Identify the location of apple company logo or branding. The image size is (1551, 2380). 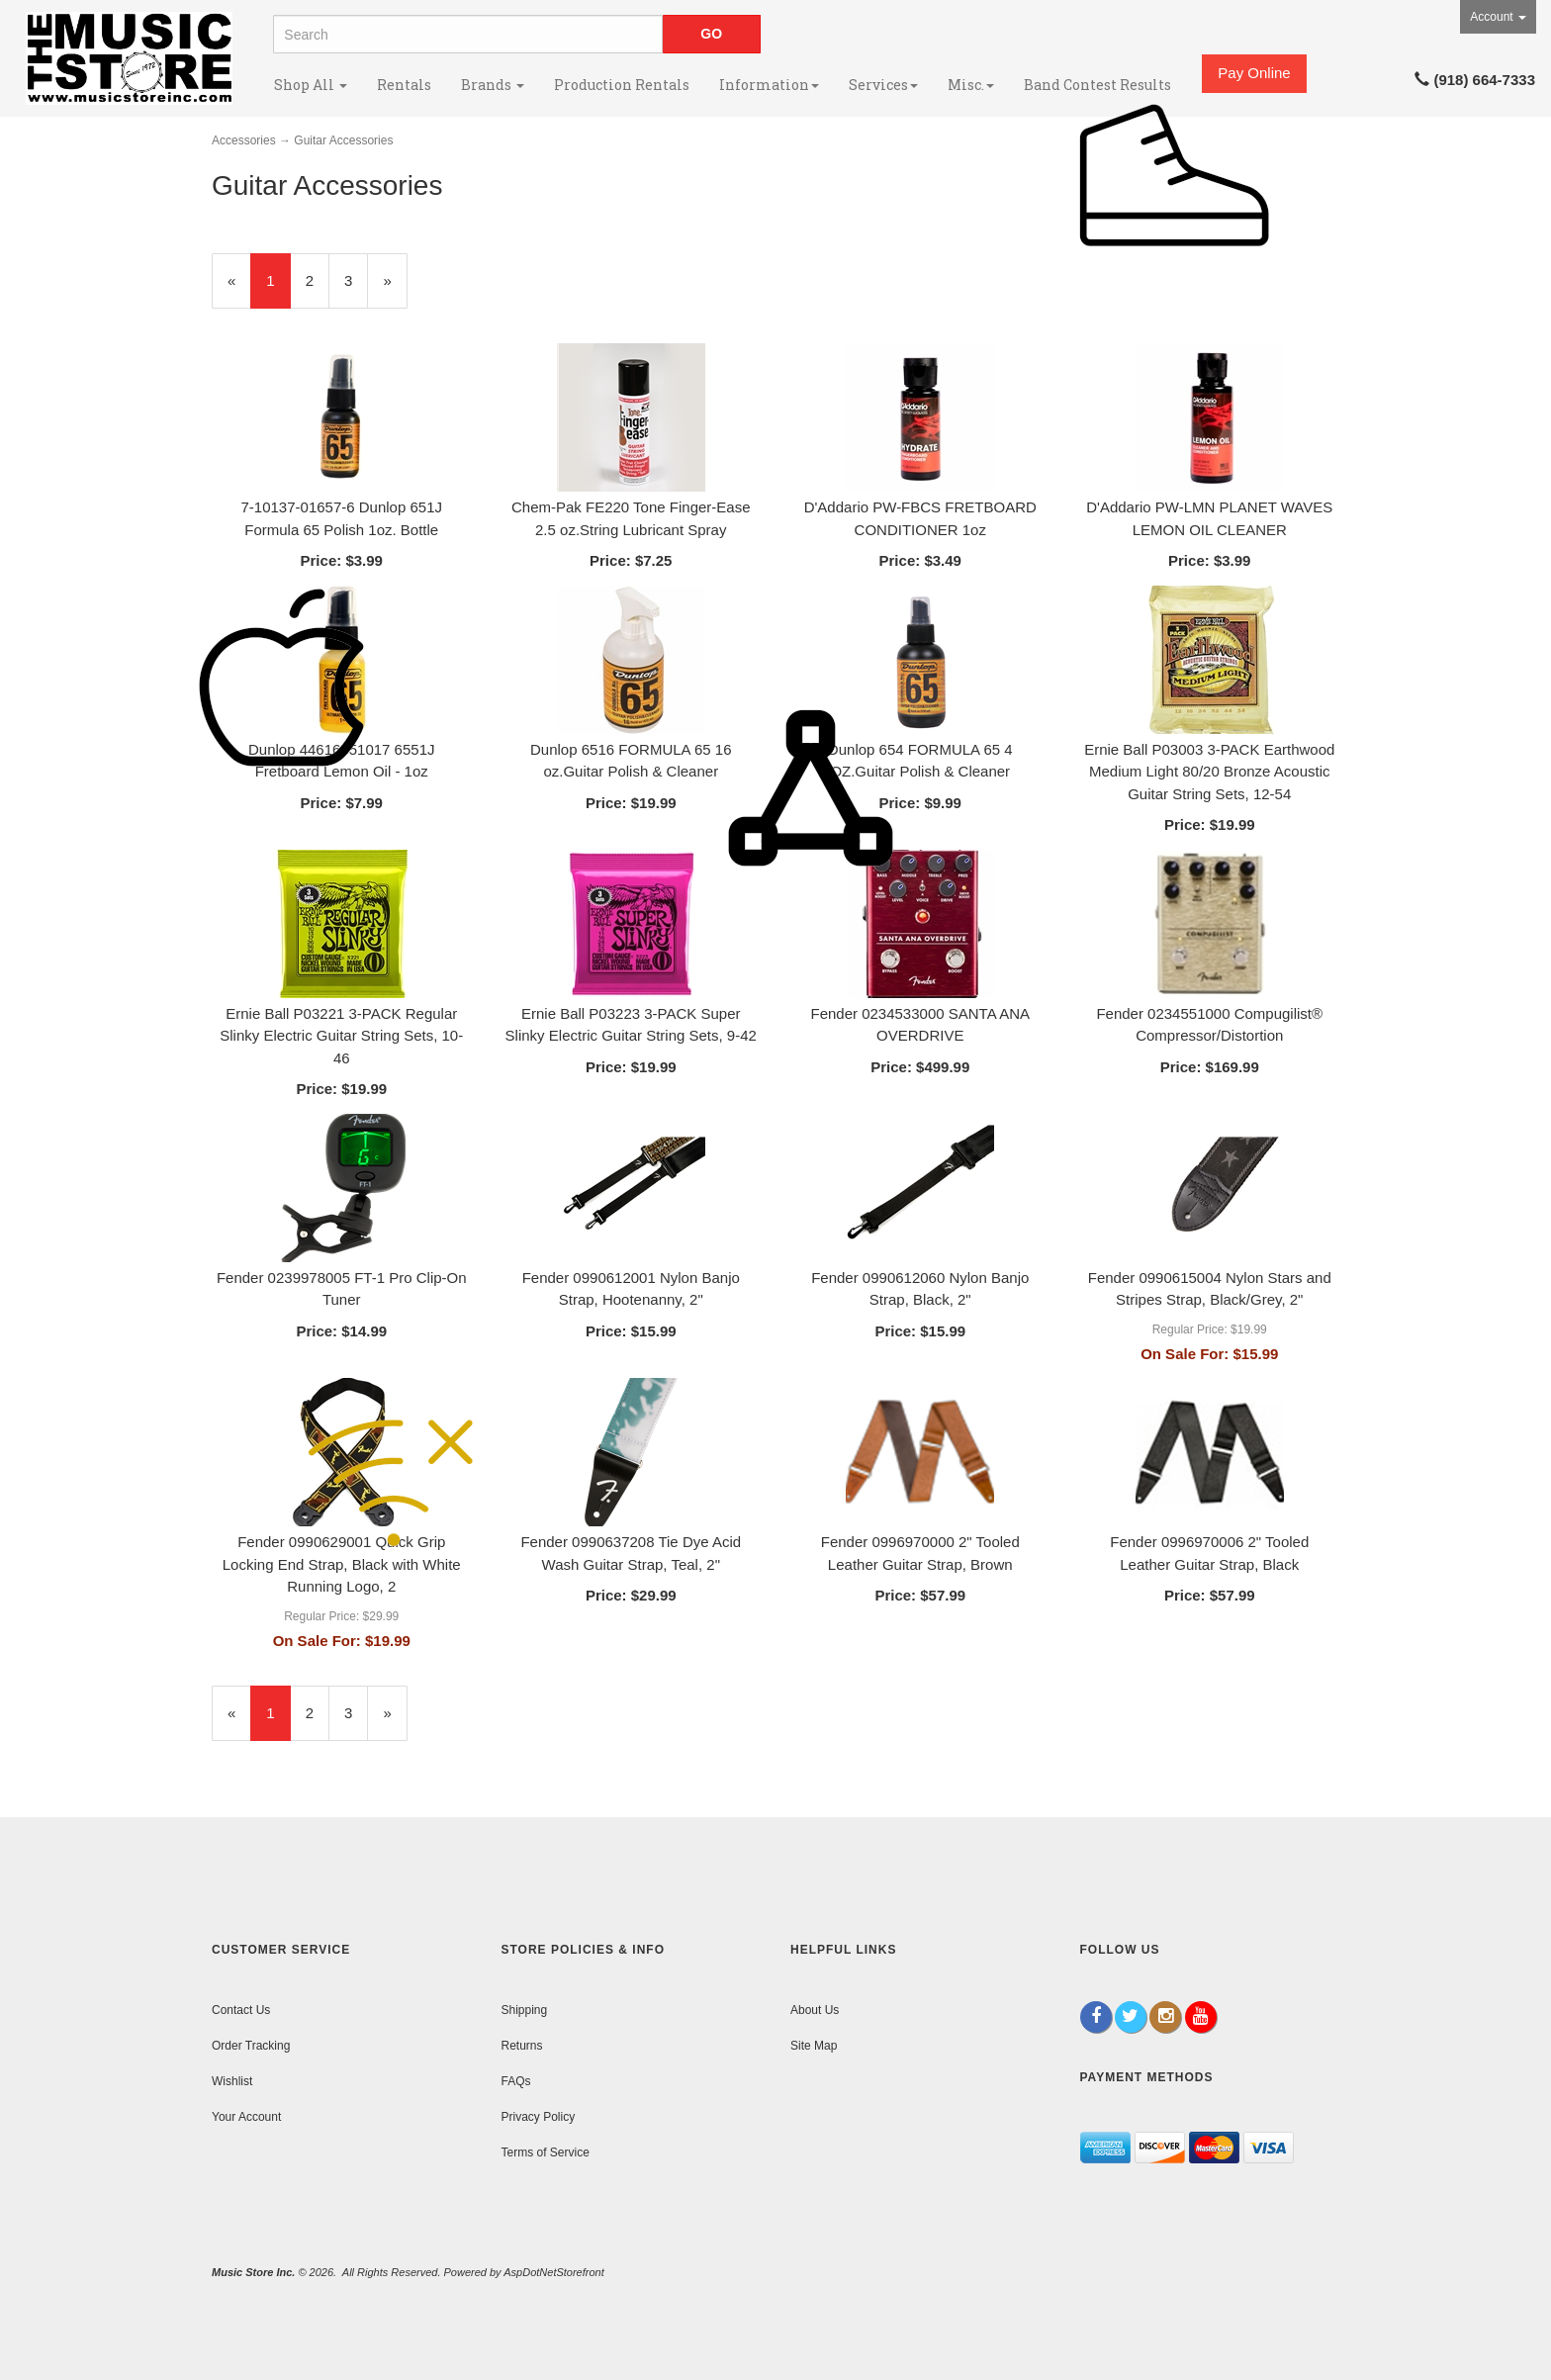
(288, 690).